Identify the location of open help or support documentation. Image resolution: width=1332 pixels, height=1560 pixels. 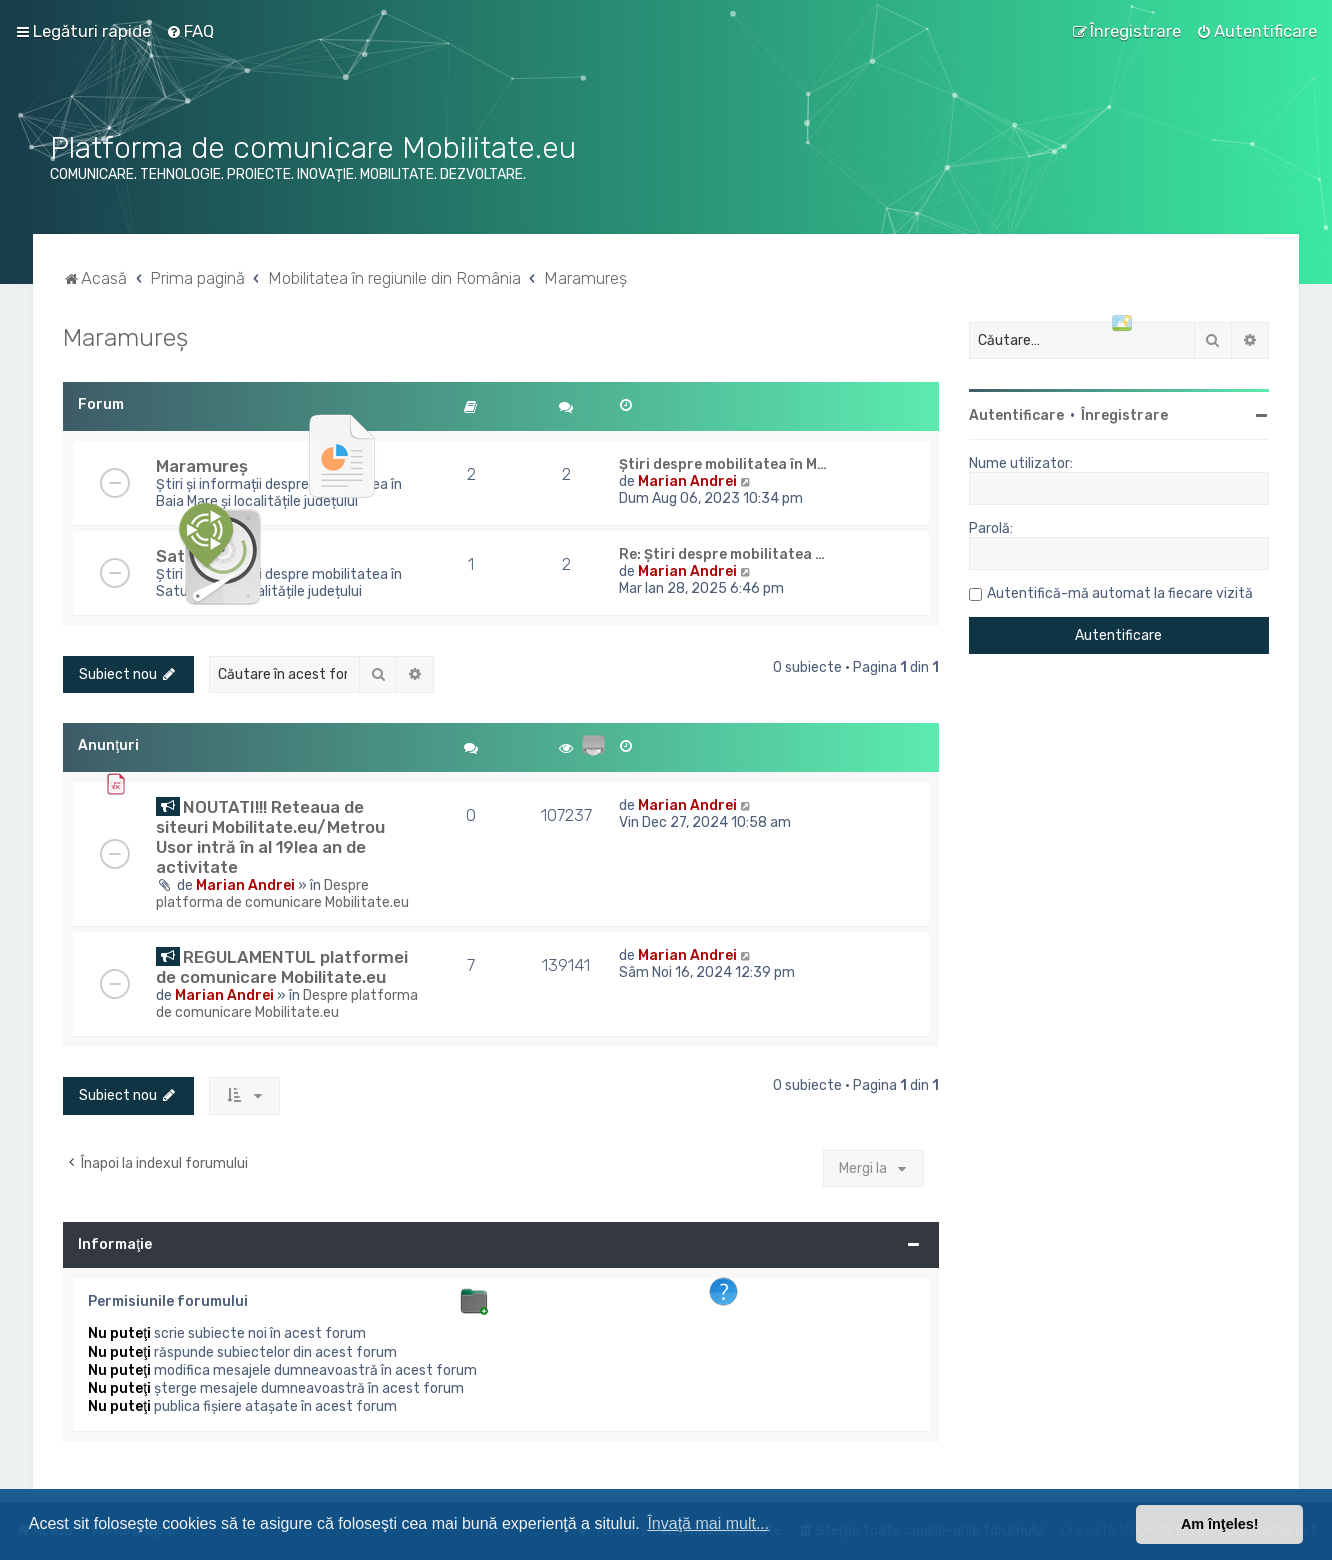
(723, 1291).